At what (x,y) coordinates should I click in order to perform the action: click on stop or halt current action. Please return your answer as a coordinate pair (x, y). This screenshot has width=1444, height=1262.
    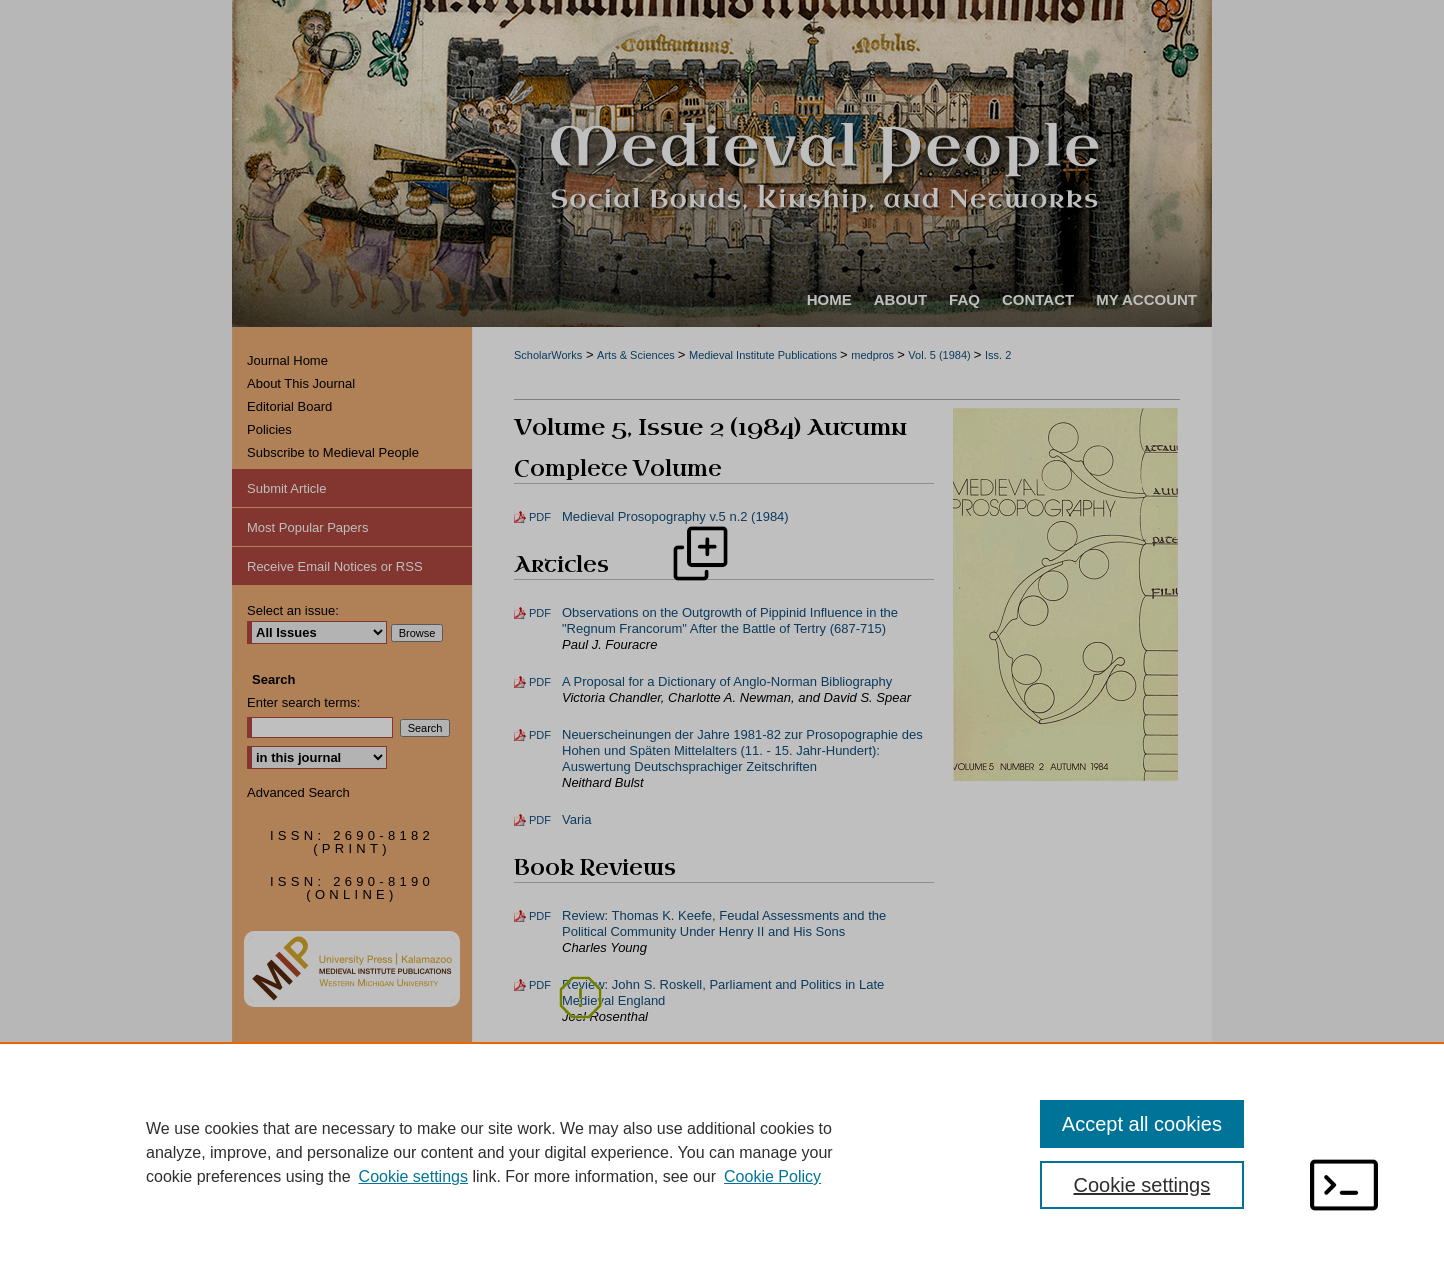
    Looking at the image, I should click on (580, 997).